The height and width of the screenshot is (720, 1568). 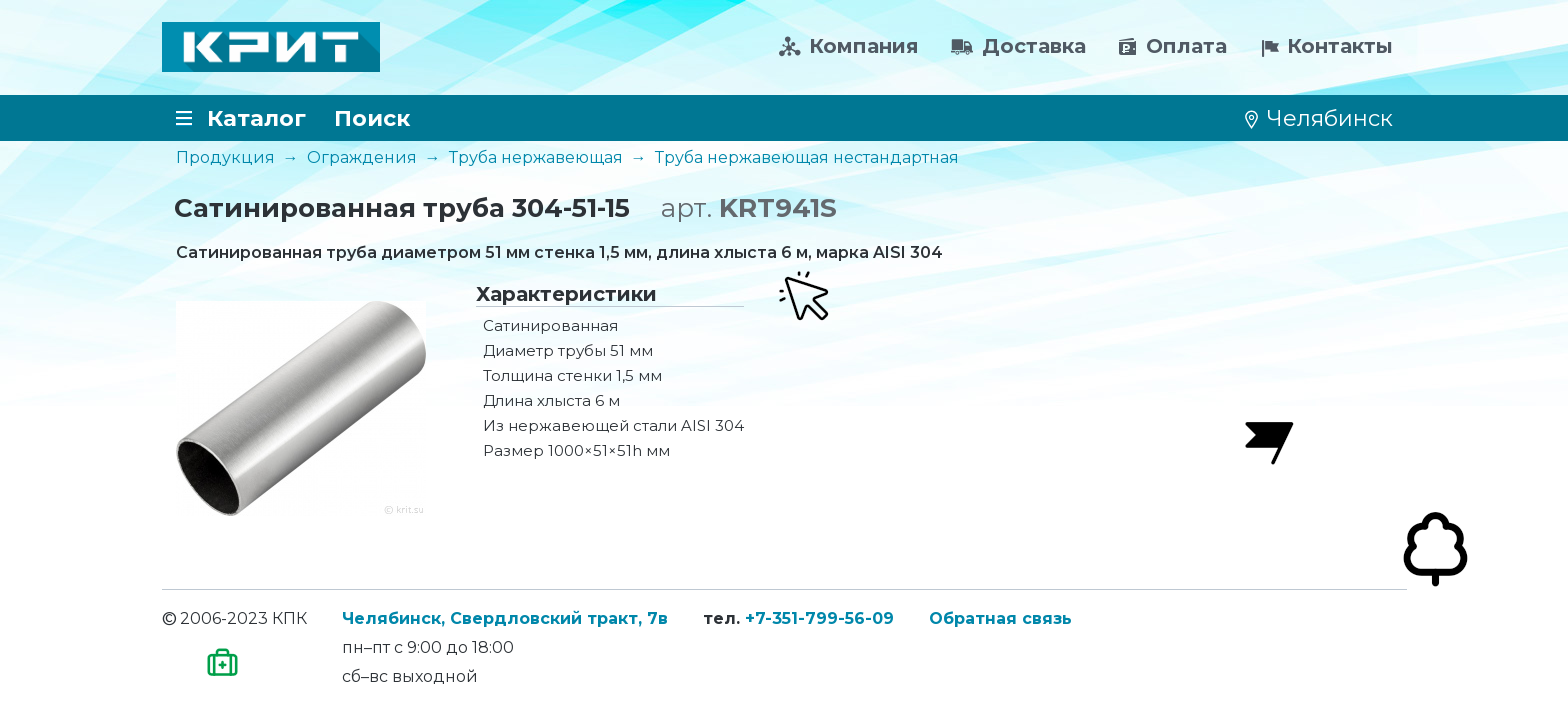 What do you see at coordinates (806, 298) in the screenshot?
I see `click or tap to interact` at bounding box center [806, 298].